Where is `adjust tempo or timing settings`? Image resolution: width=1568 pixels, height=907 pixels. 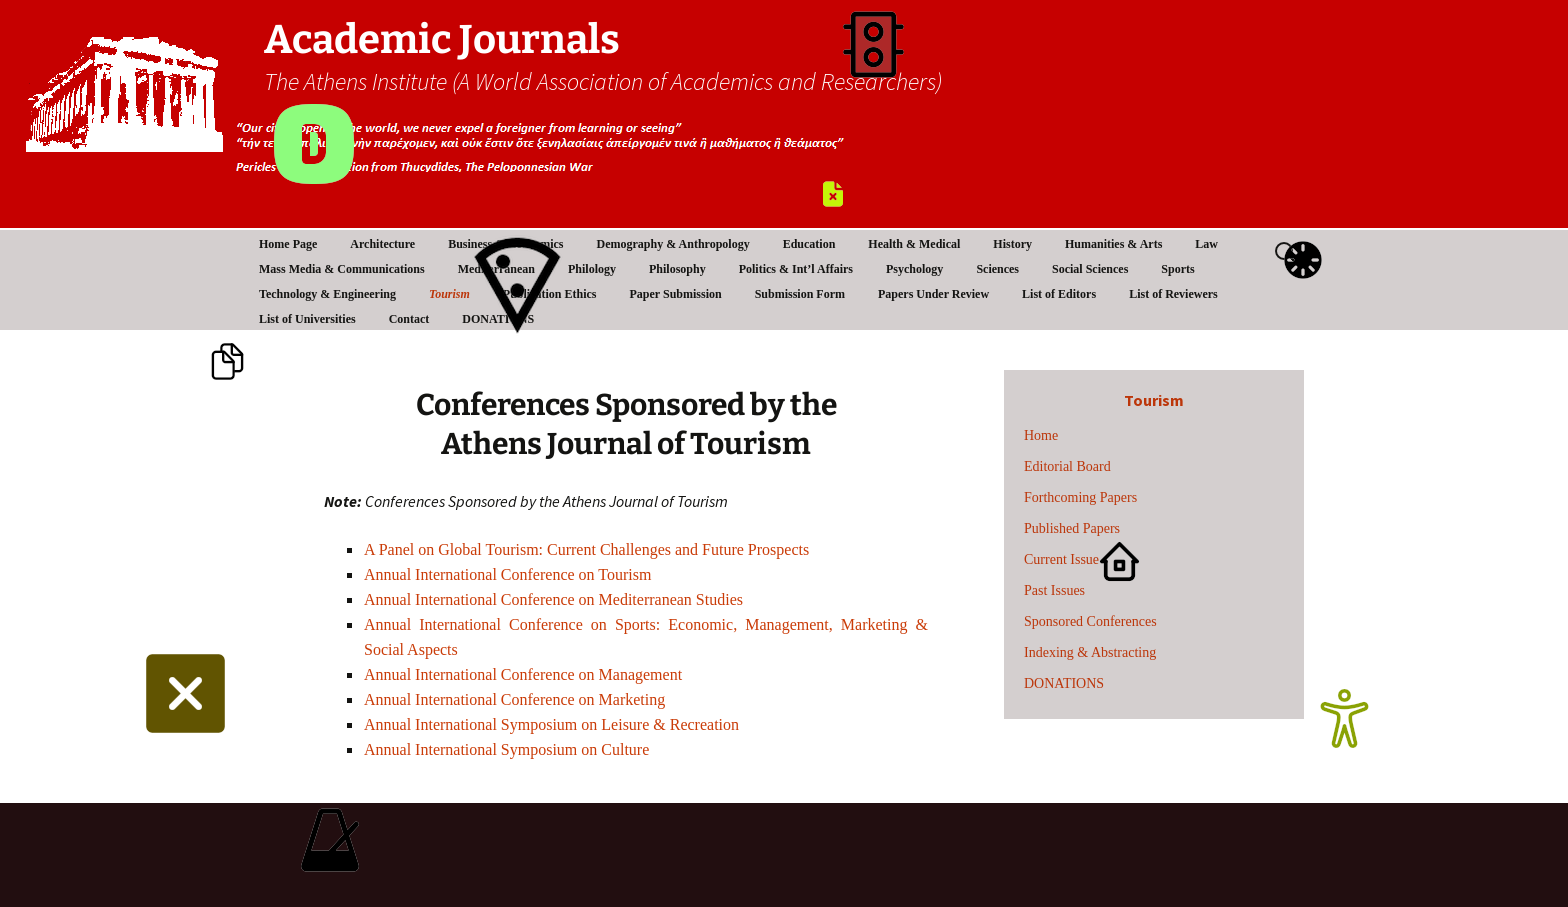 adjust tempo or timing settings is located at coordinates (330, 840).